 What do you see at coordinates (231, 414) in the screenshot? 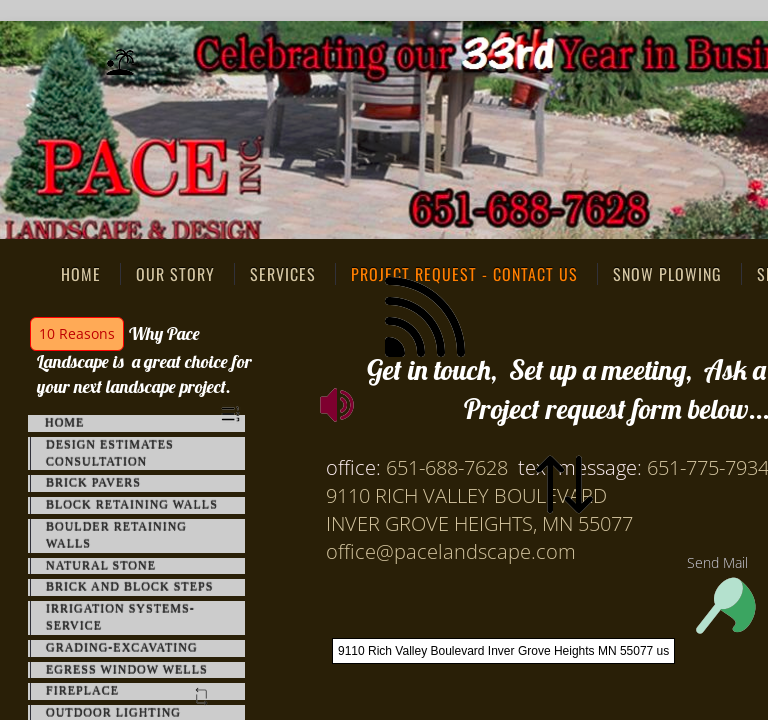
I see `switch to right-to-left numbered list format` at bounding box center [231, 414].